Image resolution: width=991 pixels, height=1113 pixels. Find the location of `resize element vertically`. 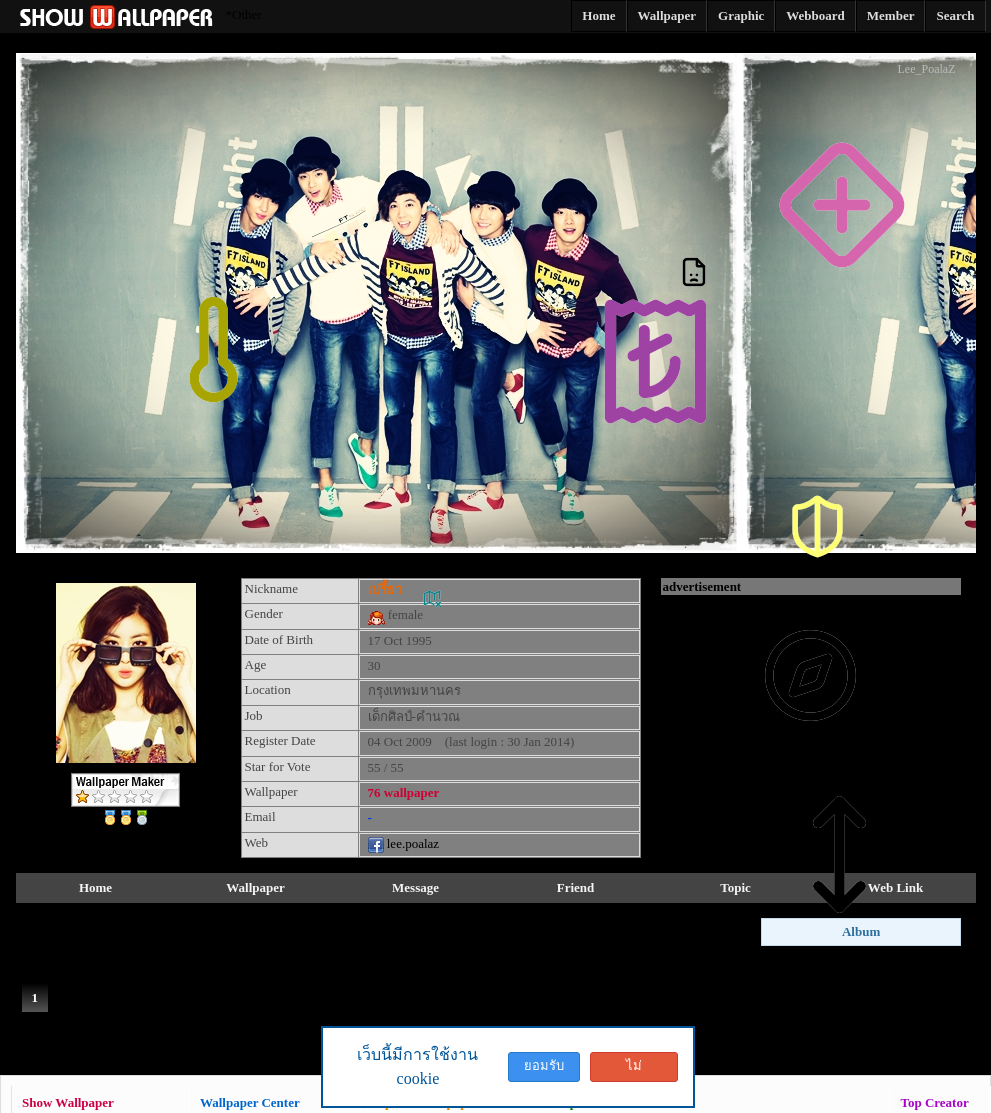

resize element vertically is located at coordinates (839, 854).